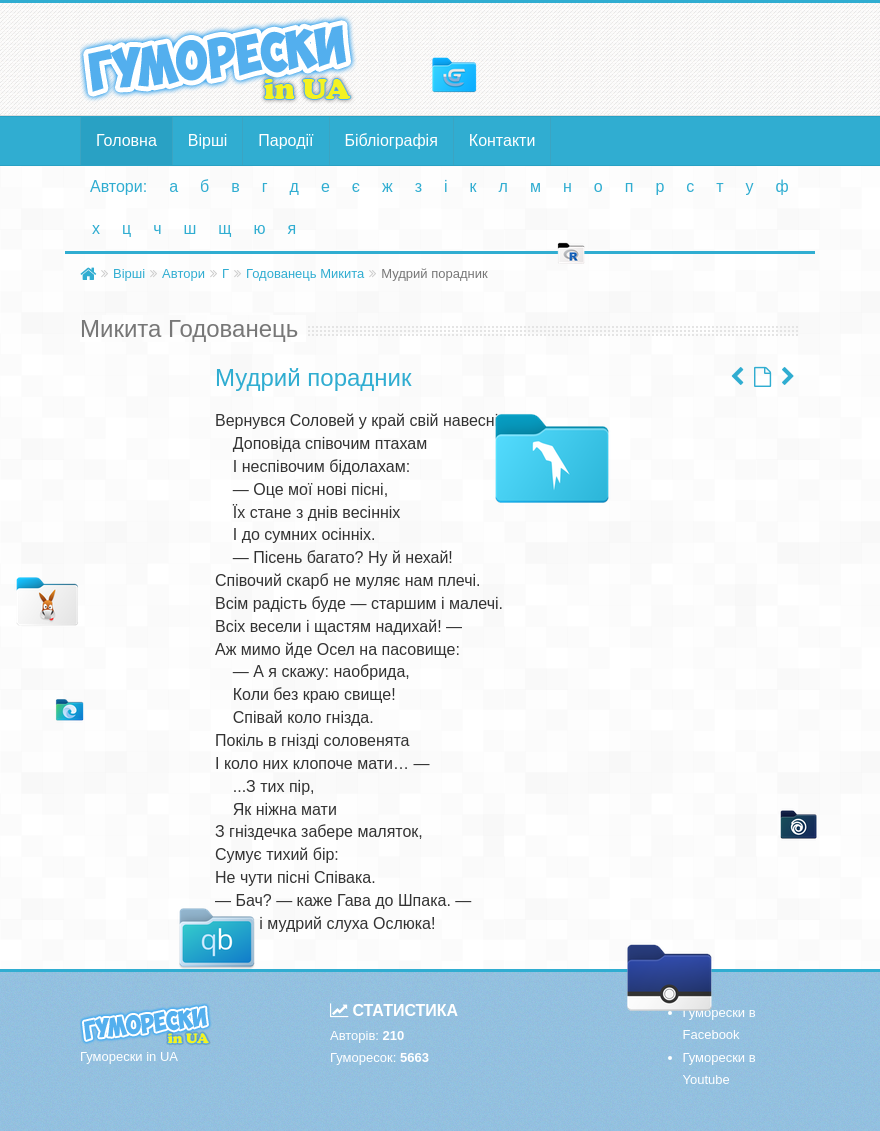 The image size is (880, 1131). Describe the element at coordinates (69, 710) in the screenshot. I see `open folder containing Microsoft Edge browser files` at that location.